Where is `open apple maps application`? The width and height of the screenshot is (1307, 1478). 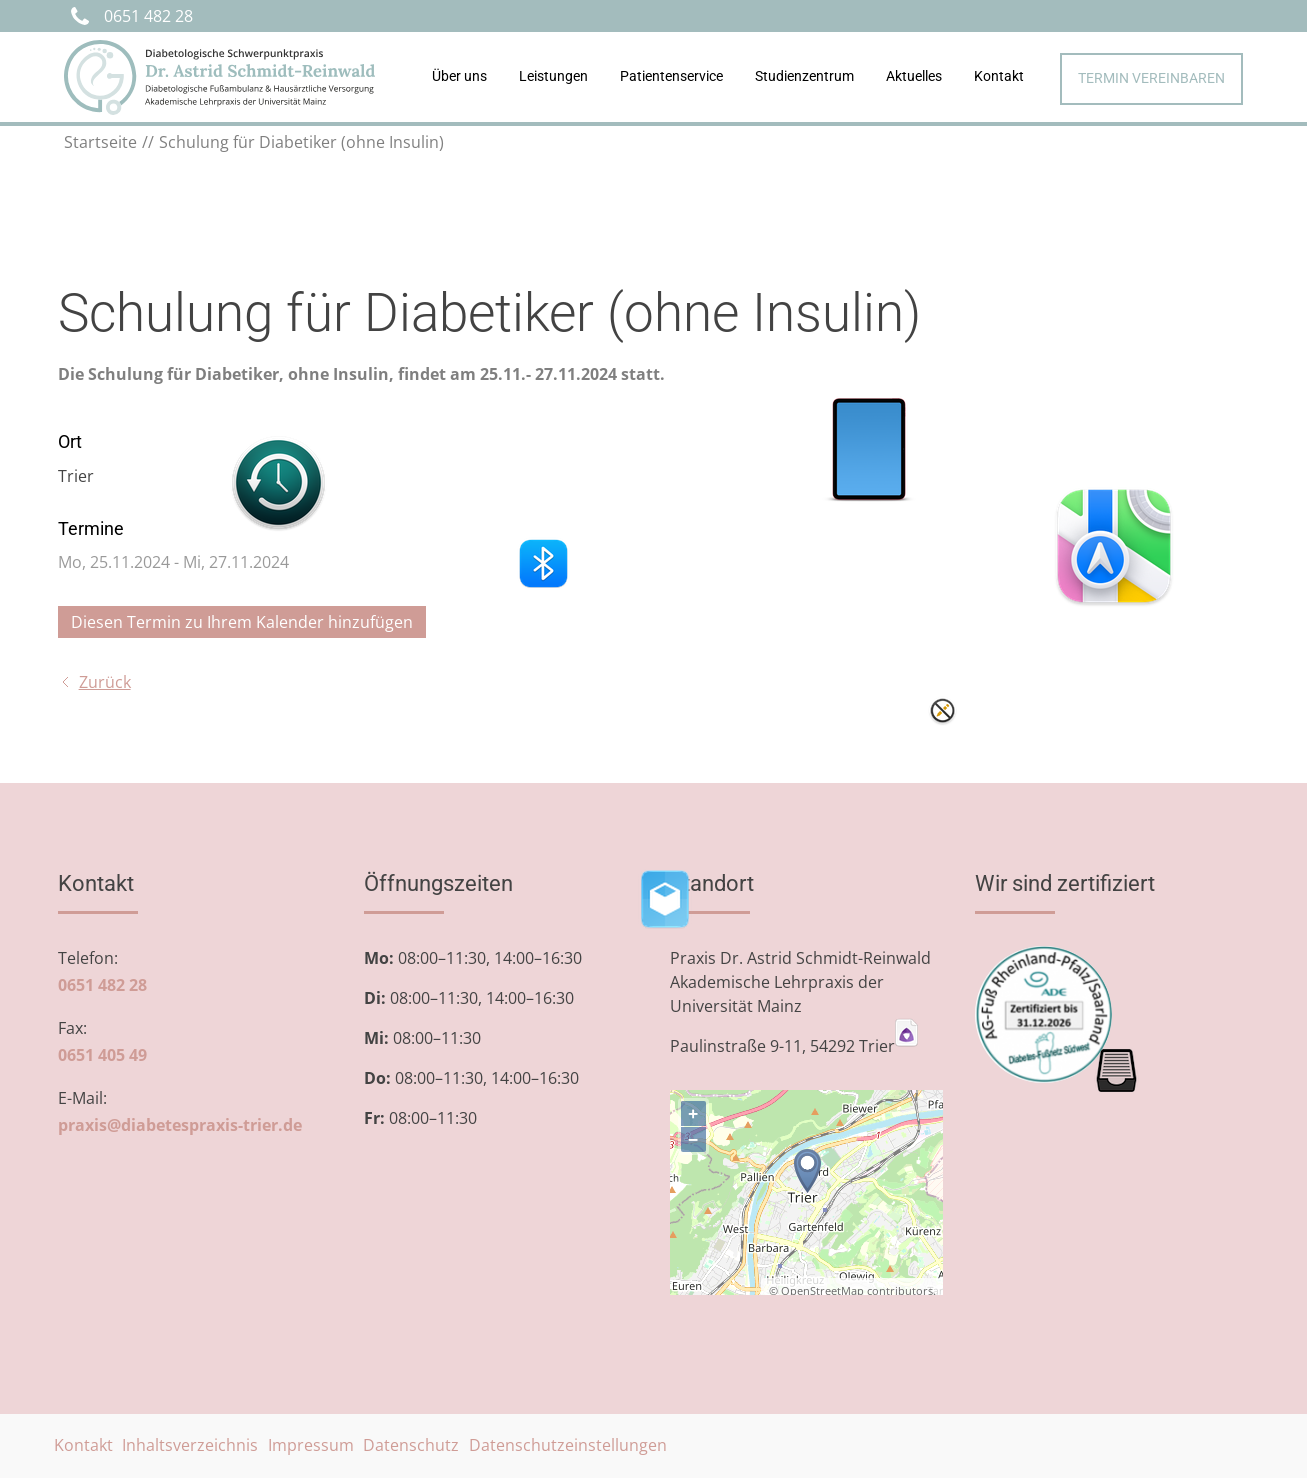 open apple maps application is located at coordinates (1114, 546).